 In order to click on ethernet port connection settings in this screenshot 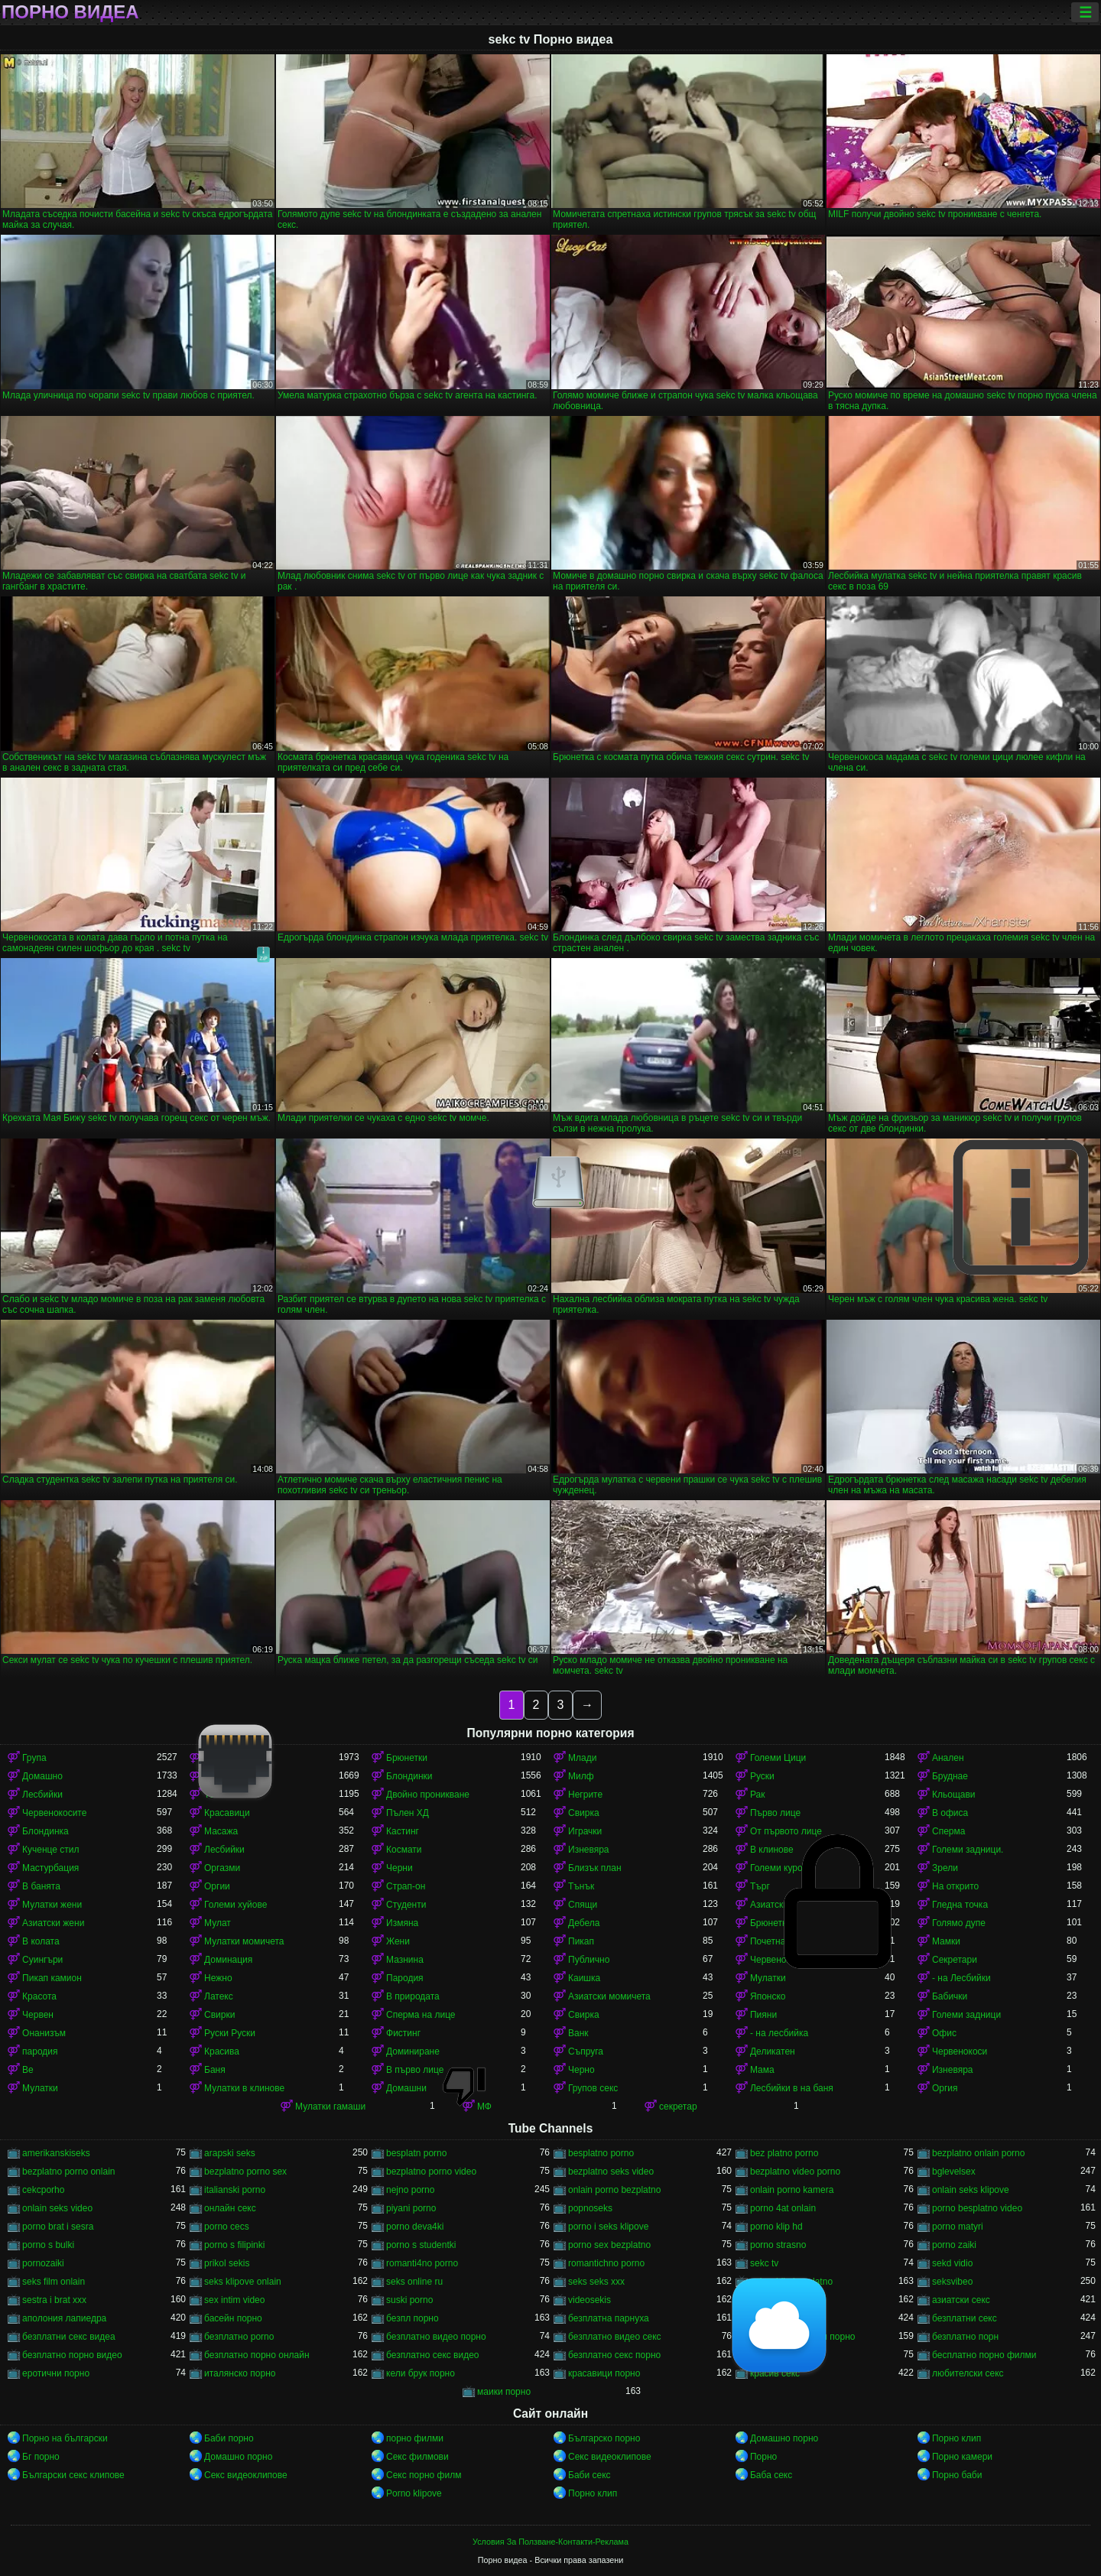, I will do `click(235, 1761)`.